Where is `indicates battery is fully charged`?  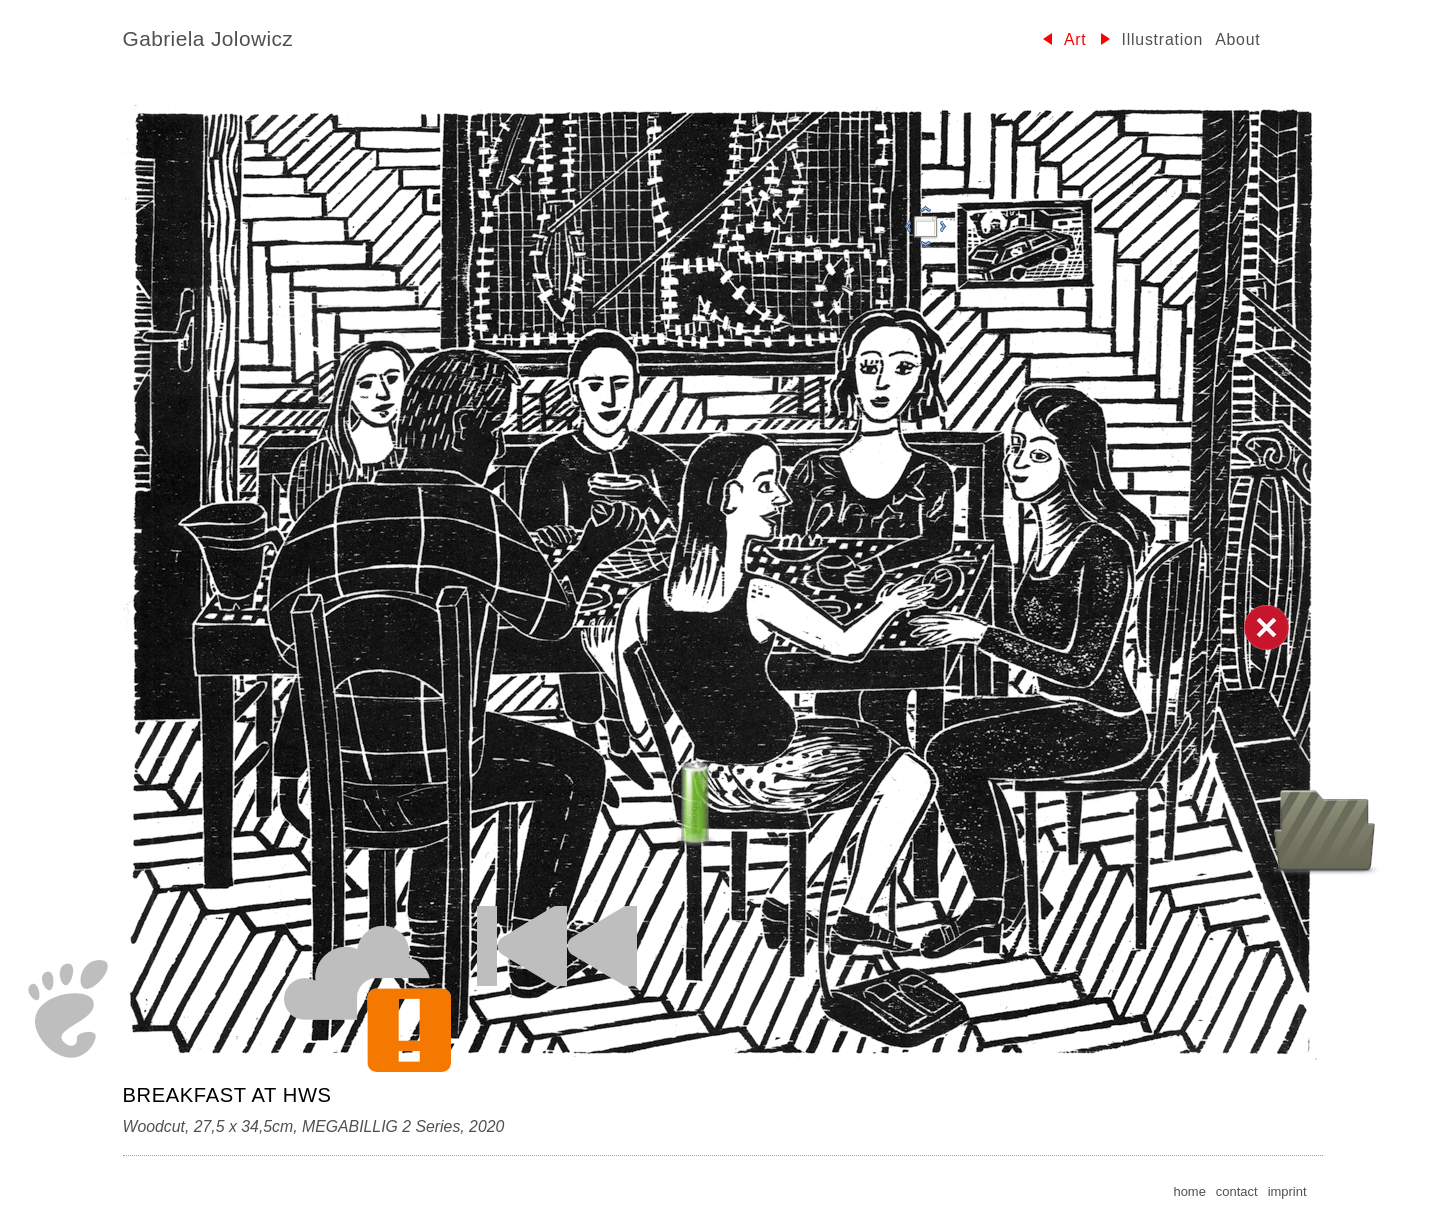
indicates battery is fully charged is located at coordinates (695, 804).